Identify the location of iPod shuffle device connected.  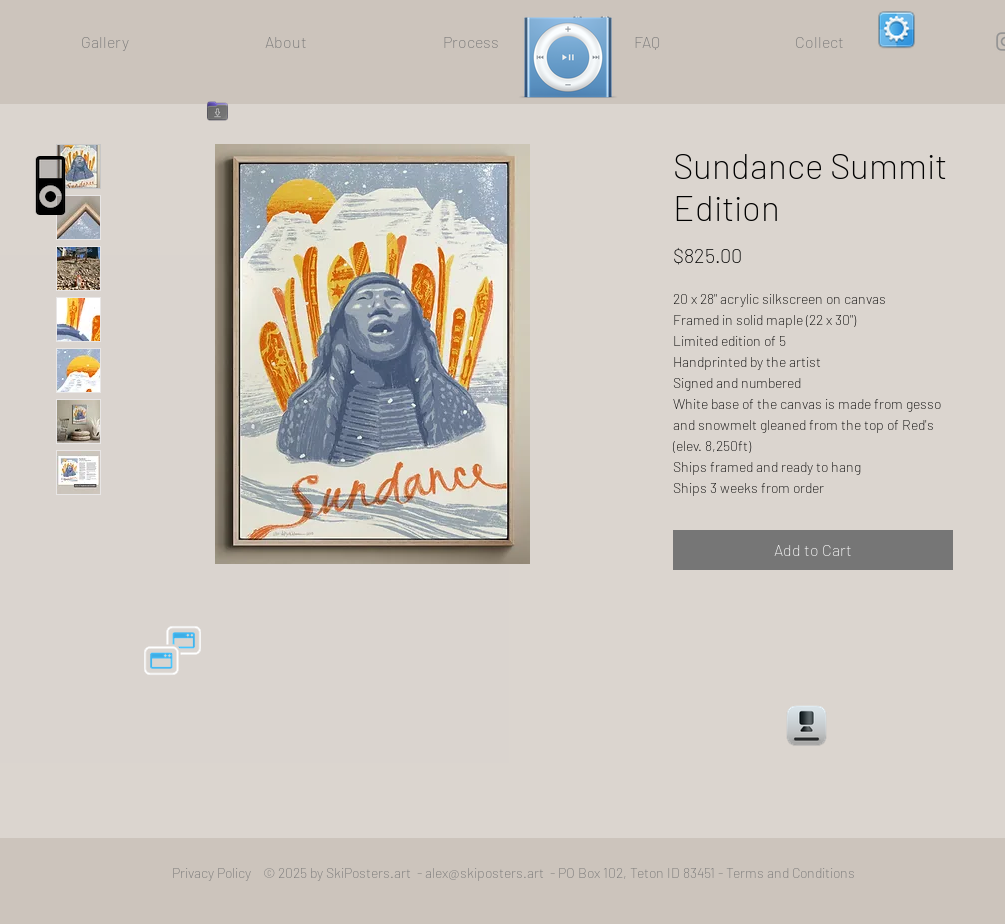
(568, 57).